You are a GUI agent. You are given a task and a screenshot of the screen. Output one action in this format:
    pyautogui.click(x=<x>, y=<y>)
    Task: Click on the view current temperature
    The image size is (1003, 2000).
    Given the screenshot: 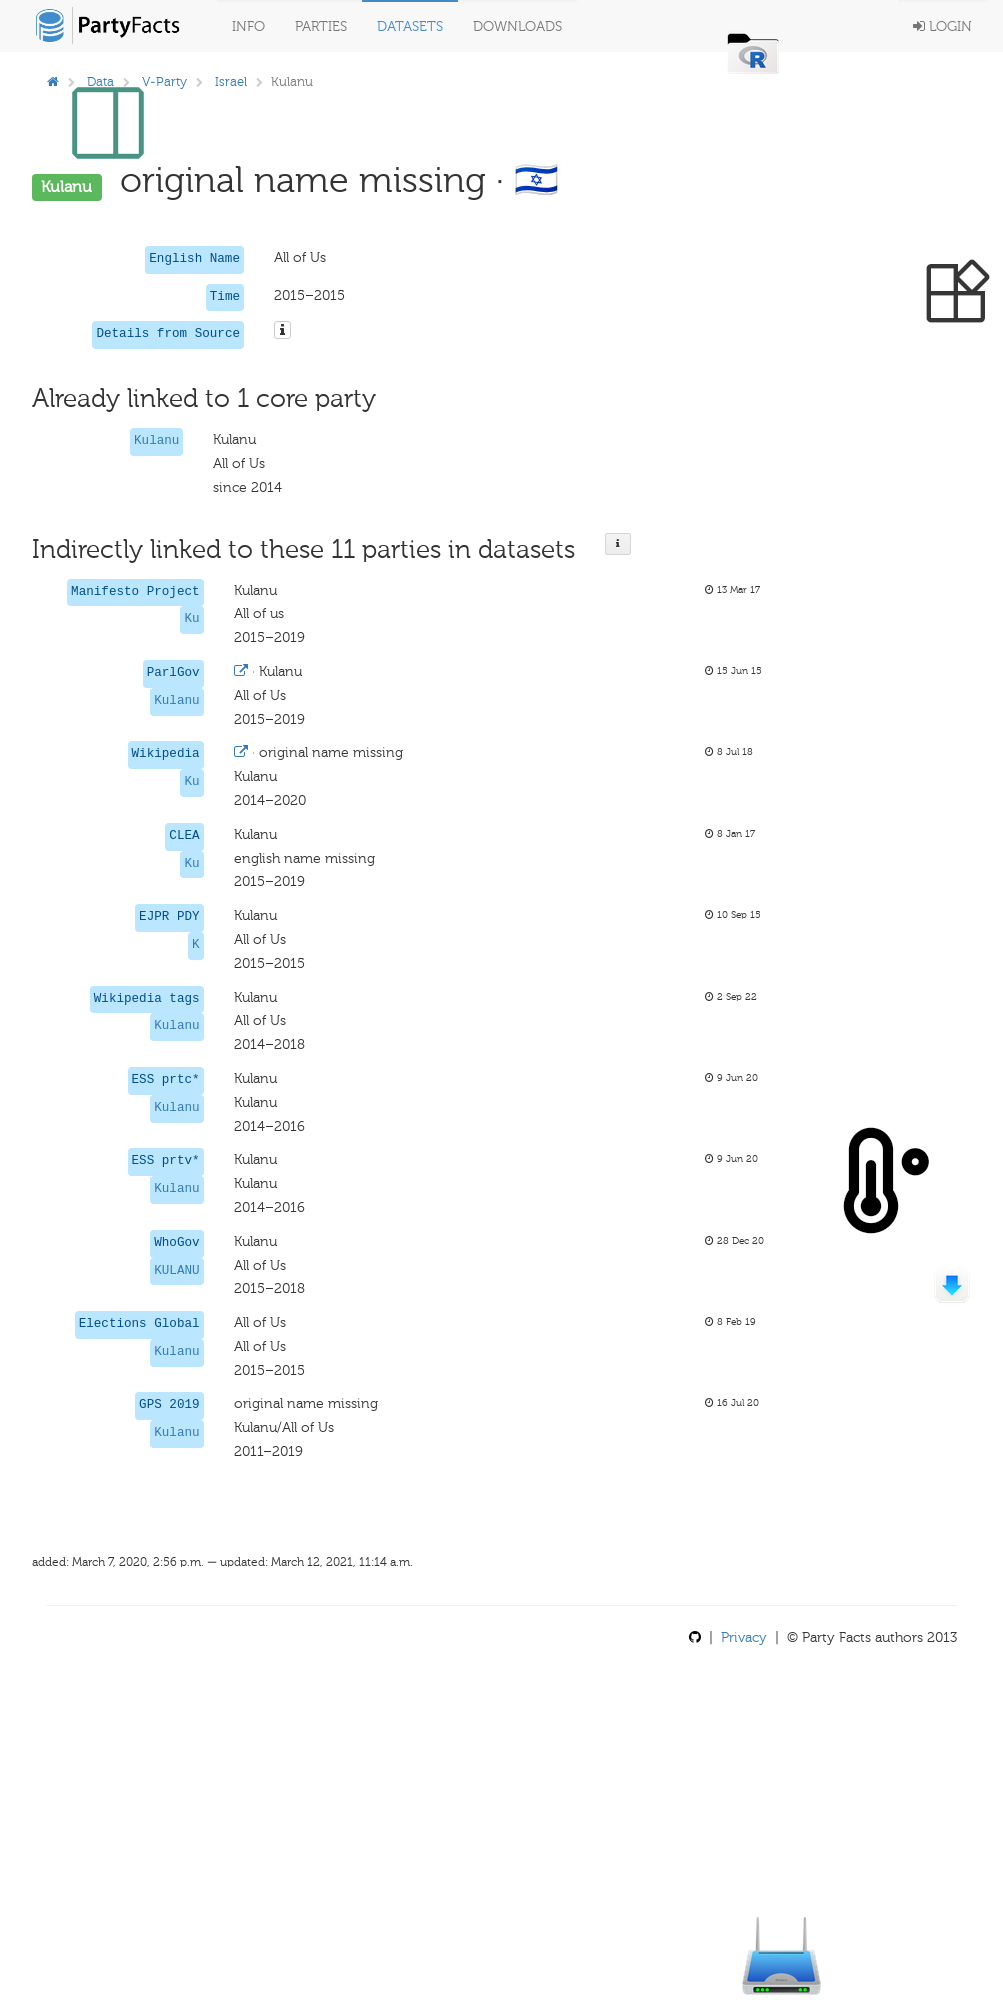 What is the action you would take?
    pyautogui.click(x=879, y=1180)
    